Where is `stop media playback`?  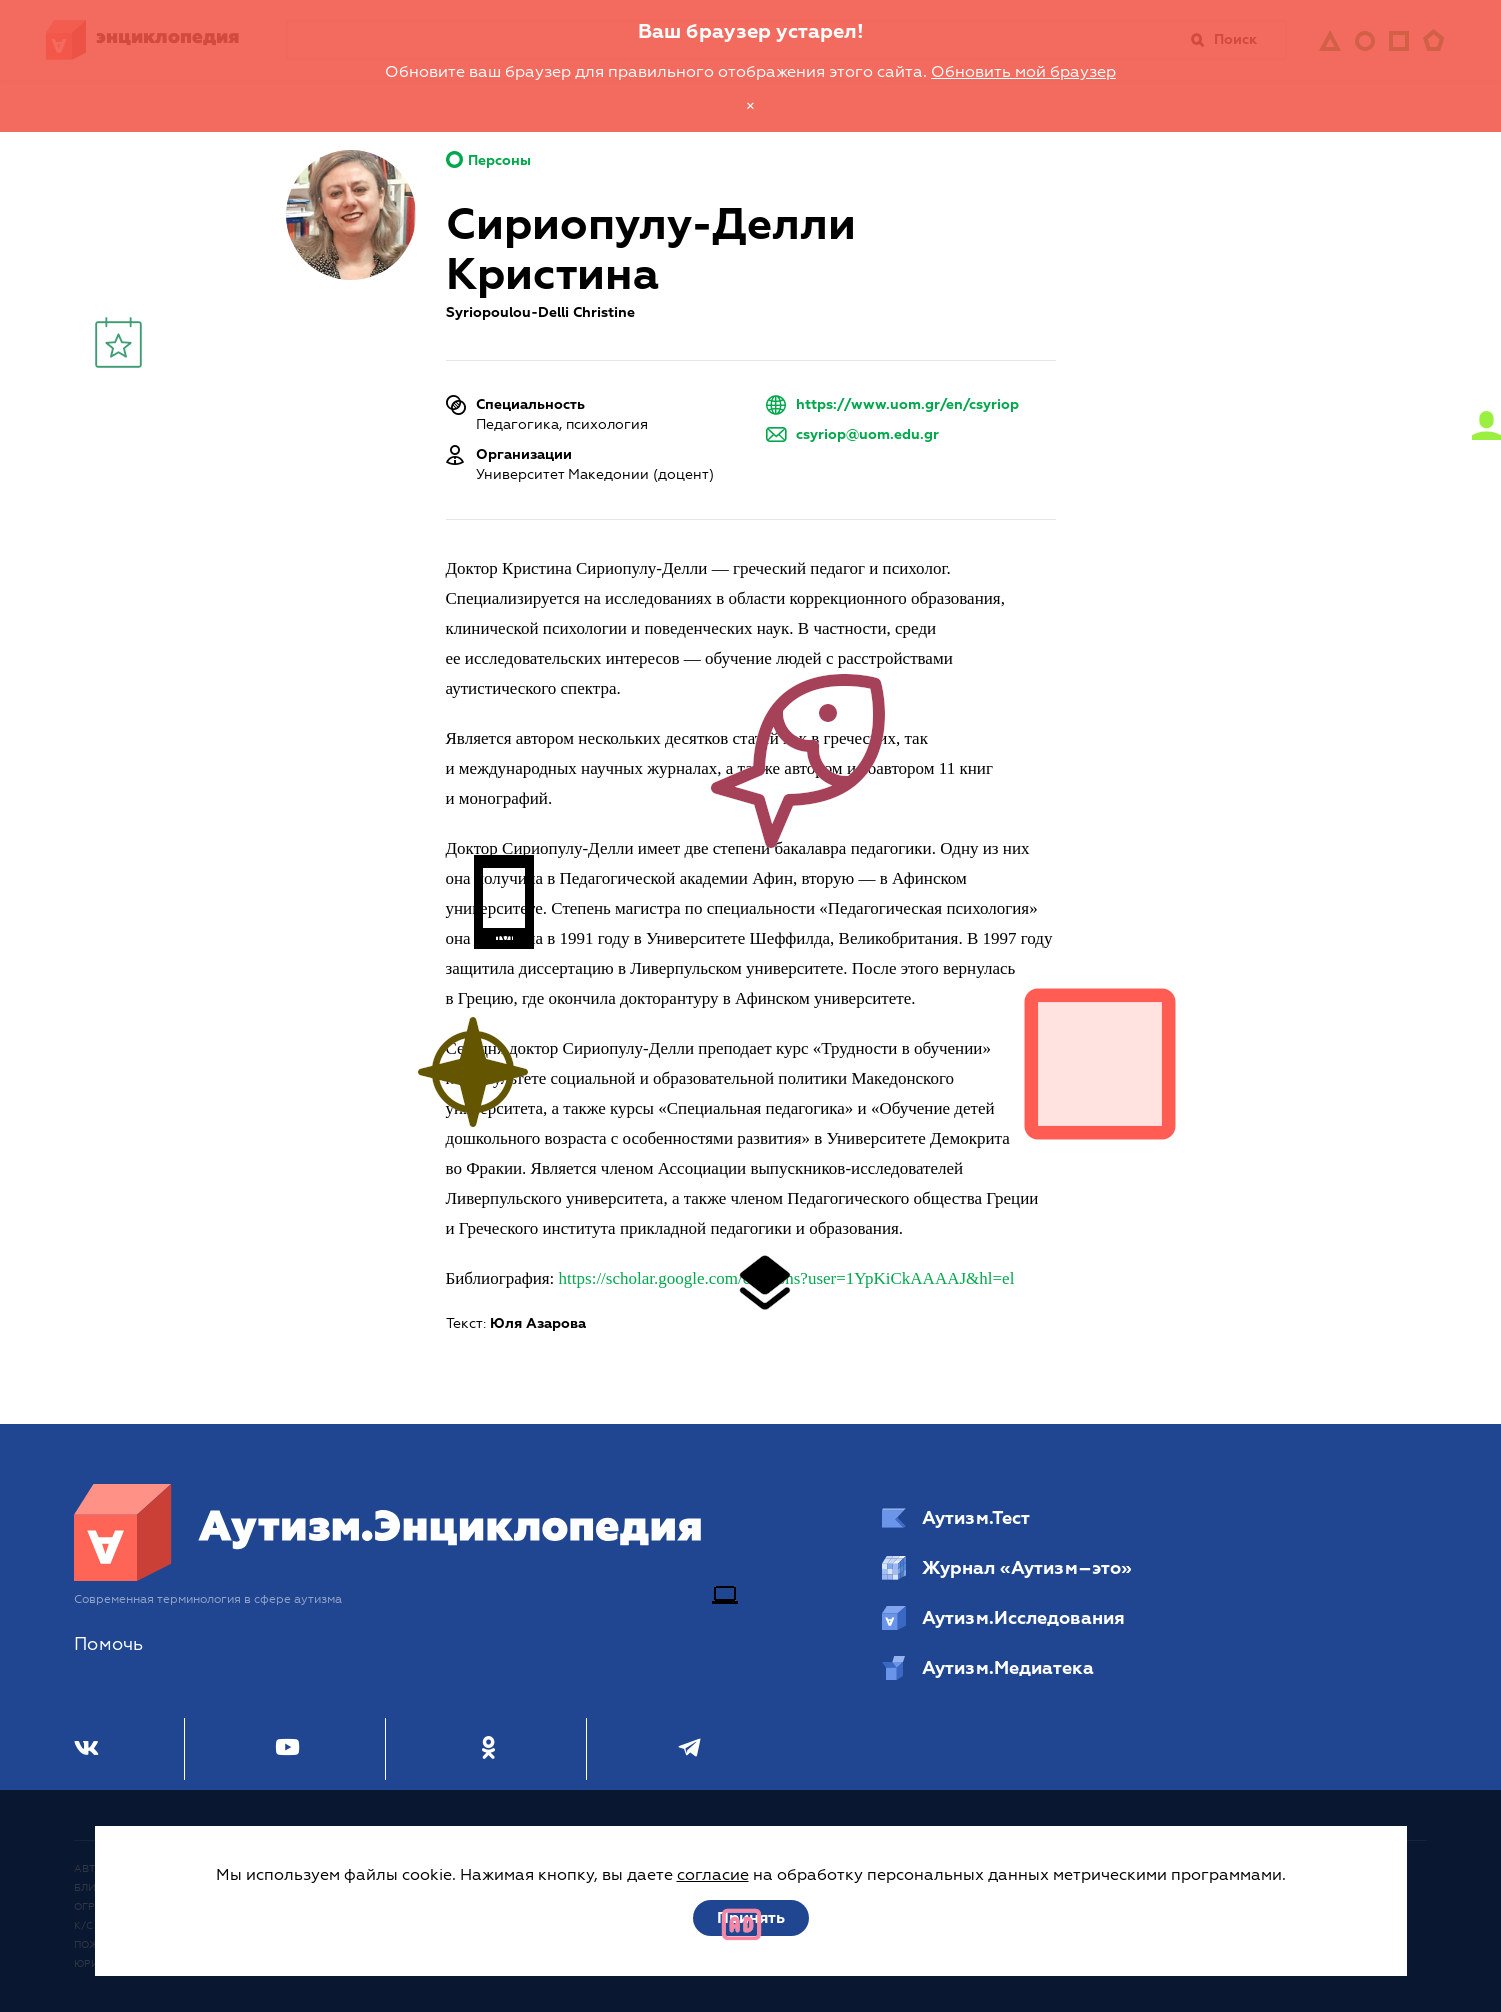 stop media playback is located at coordinates (1100, 1064).